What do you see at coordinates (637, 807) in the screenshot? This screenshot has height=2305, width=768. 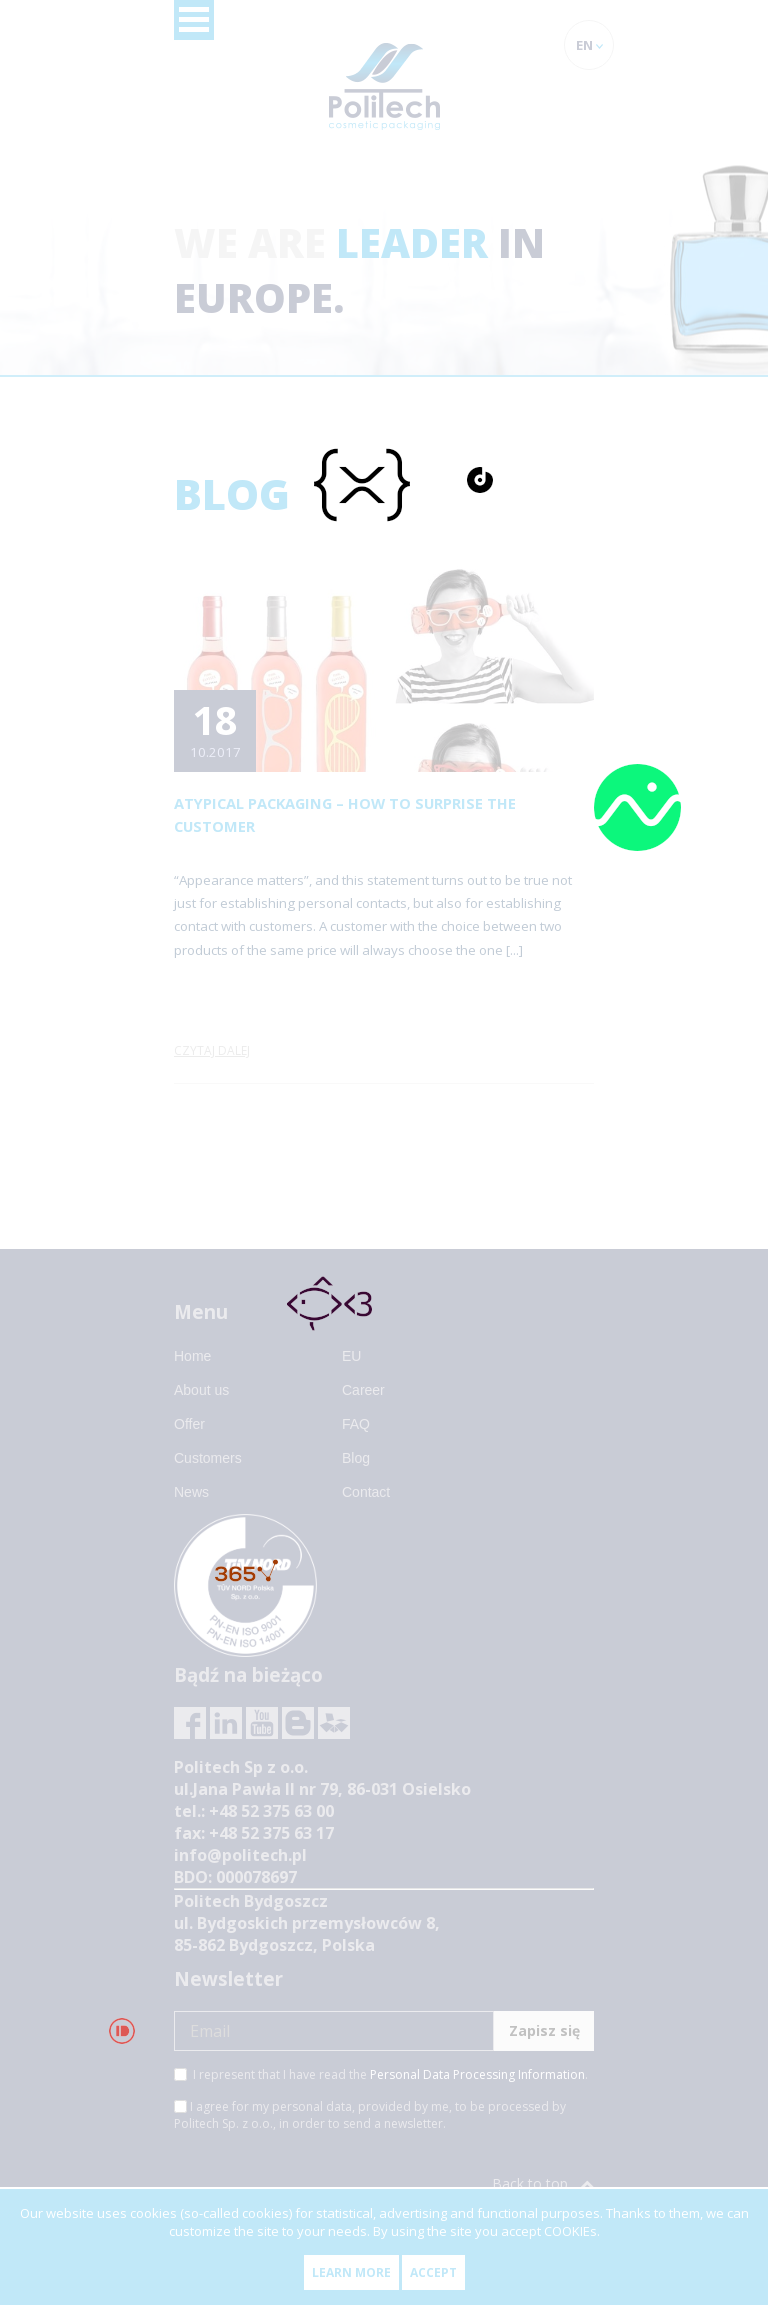 I see `cesium platform logo` at bounding box center [637, 807].